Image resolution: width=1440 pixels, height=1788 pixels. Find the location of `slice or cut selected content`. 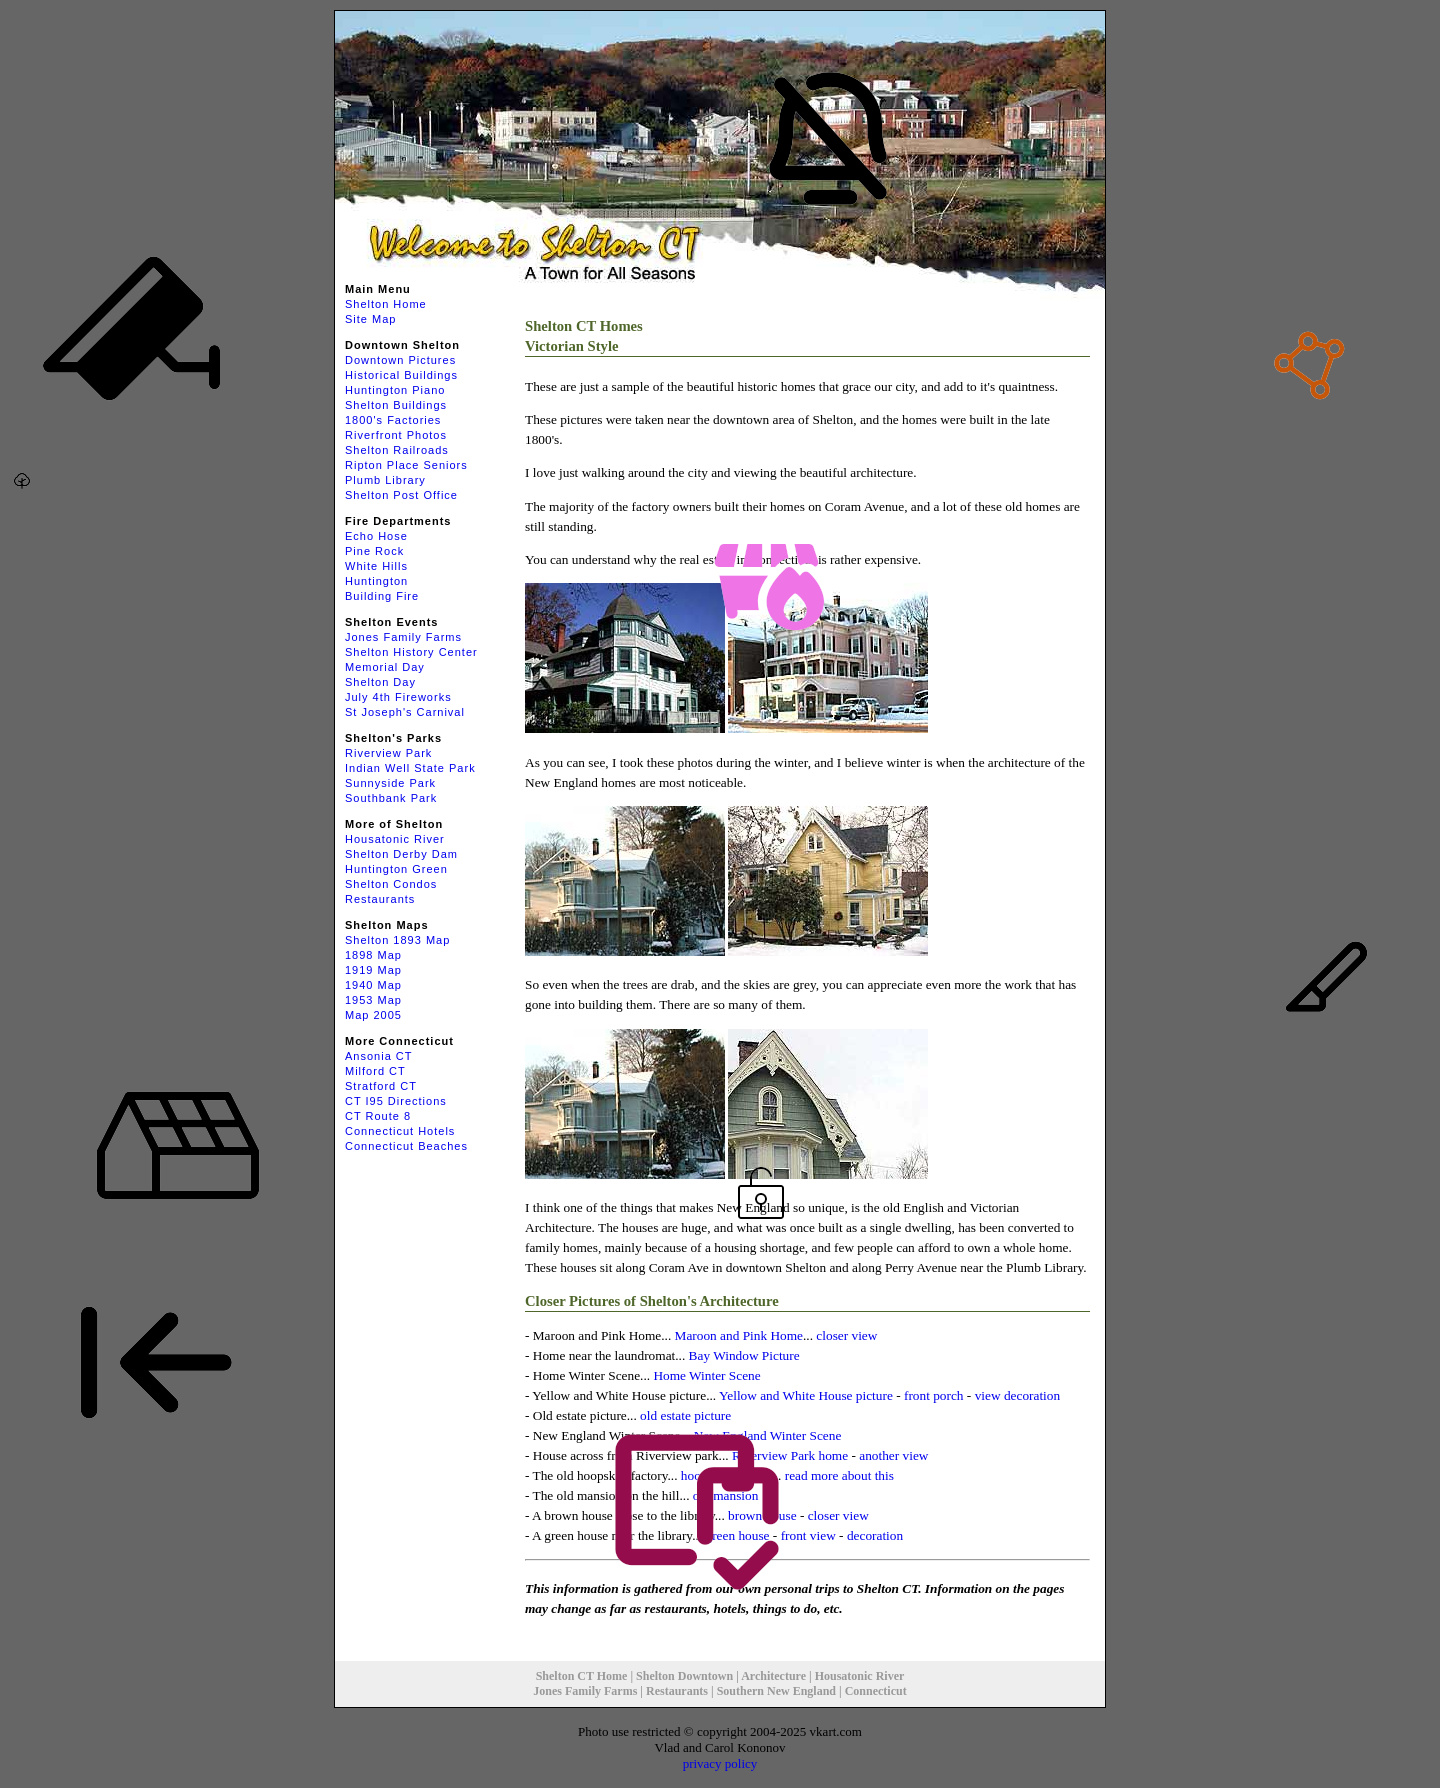

slice or cut selected content is located at coordinates (1326, 978).